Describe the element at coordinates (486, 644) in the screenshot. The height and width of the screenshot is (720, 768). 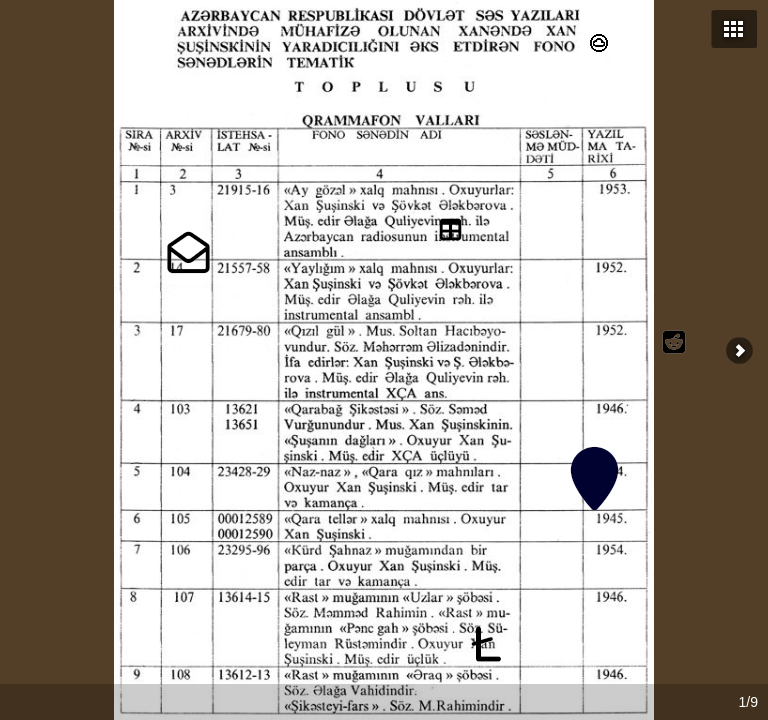
I see `indicates litecoin cryptocurrency` at that location.